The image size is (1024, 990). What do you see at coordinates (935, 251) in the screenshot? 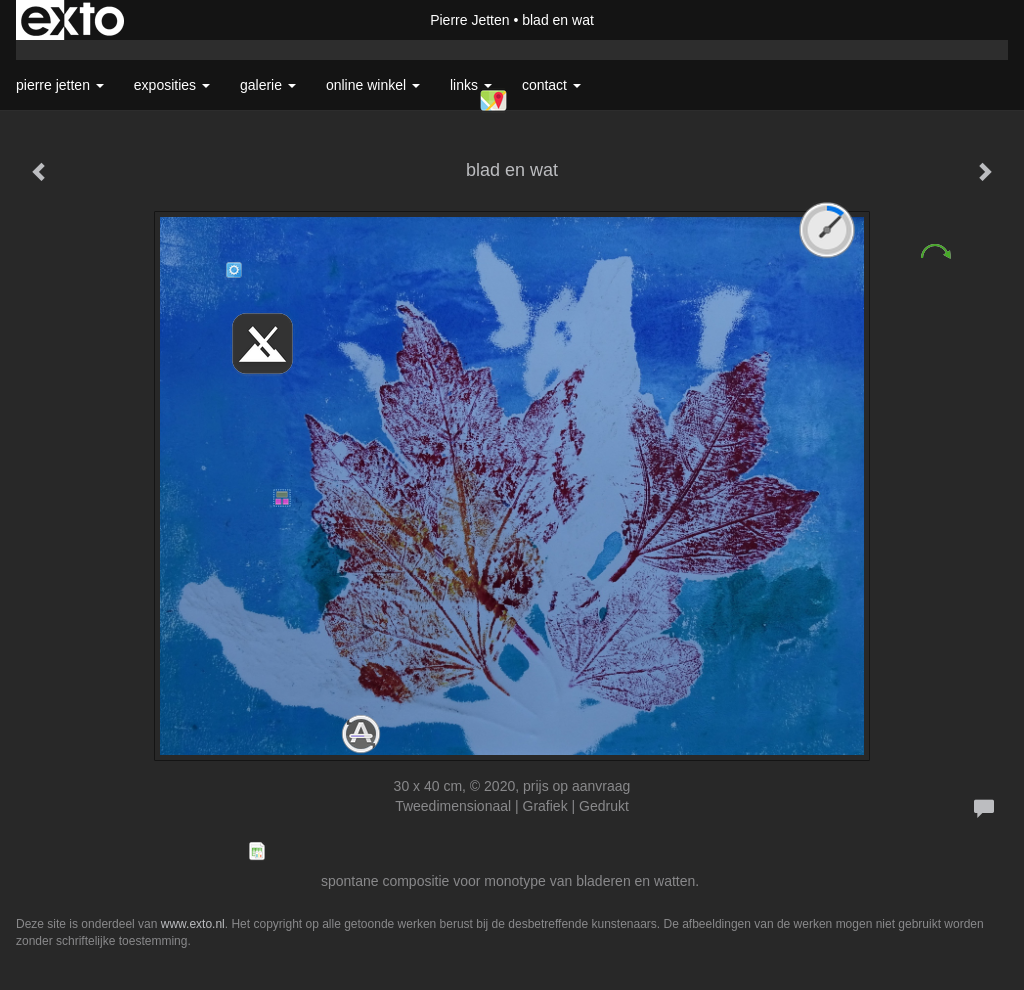
I see `redo the last undone action` at bounding box center [935, 251].